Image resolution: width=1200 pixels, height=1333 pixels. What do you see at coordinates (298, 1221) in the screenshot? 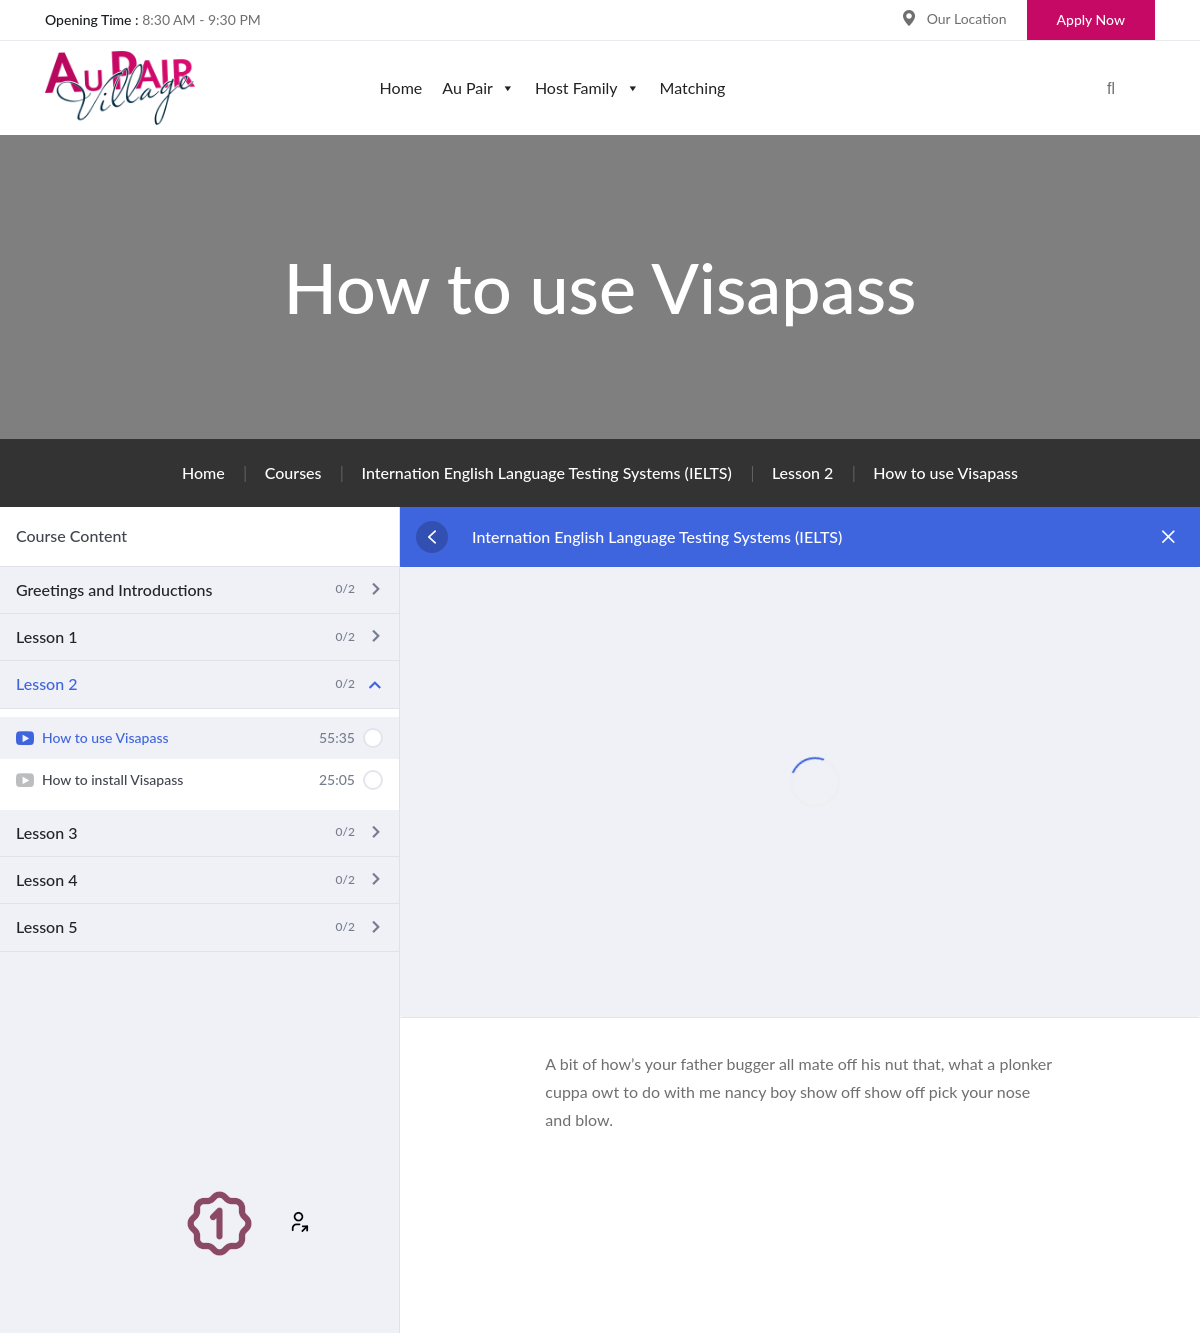
I see `share a user profile` at bounding box center [298, 1221].